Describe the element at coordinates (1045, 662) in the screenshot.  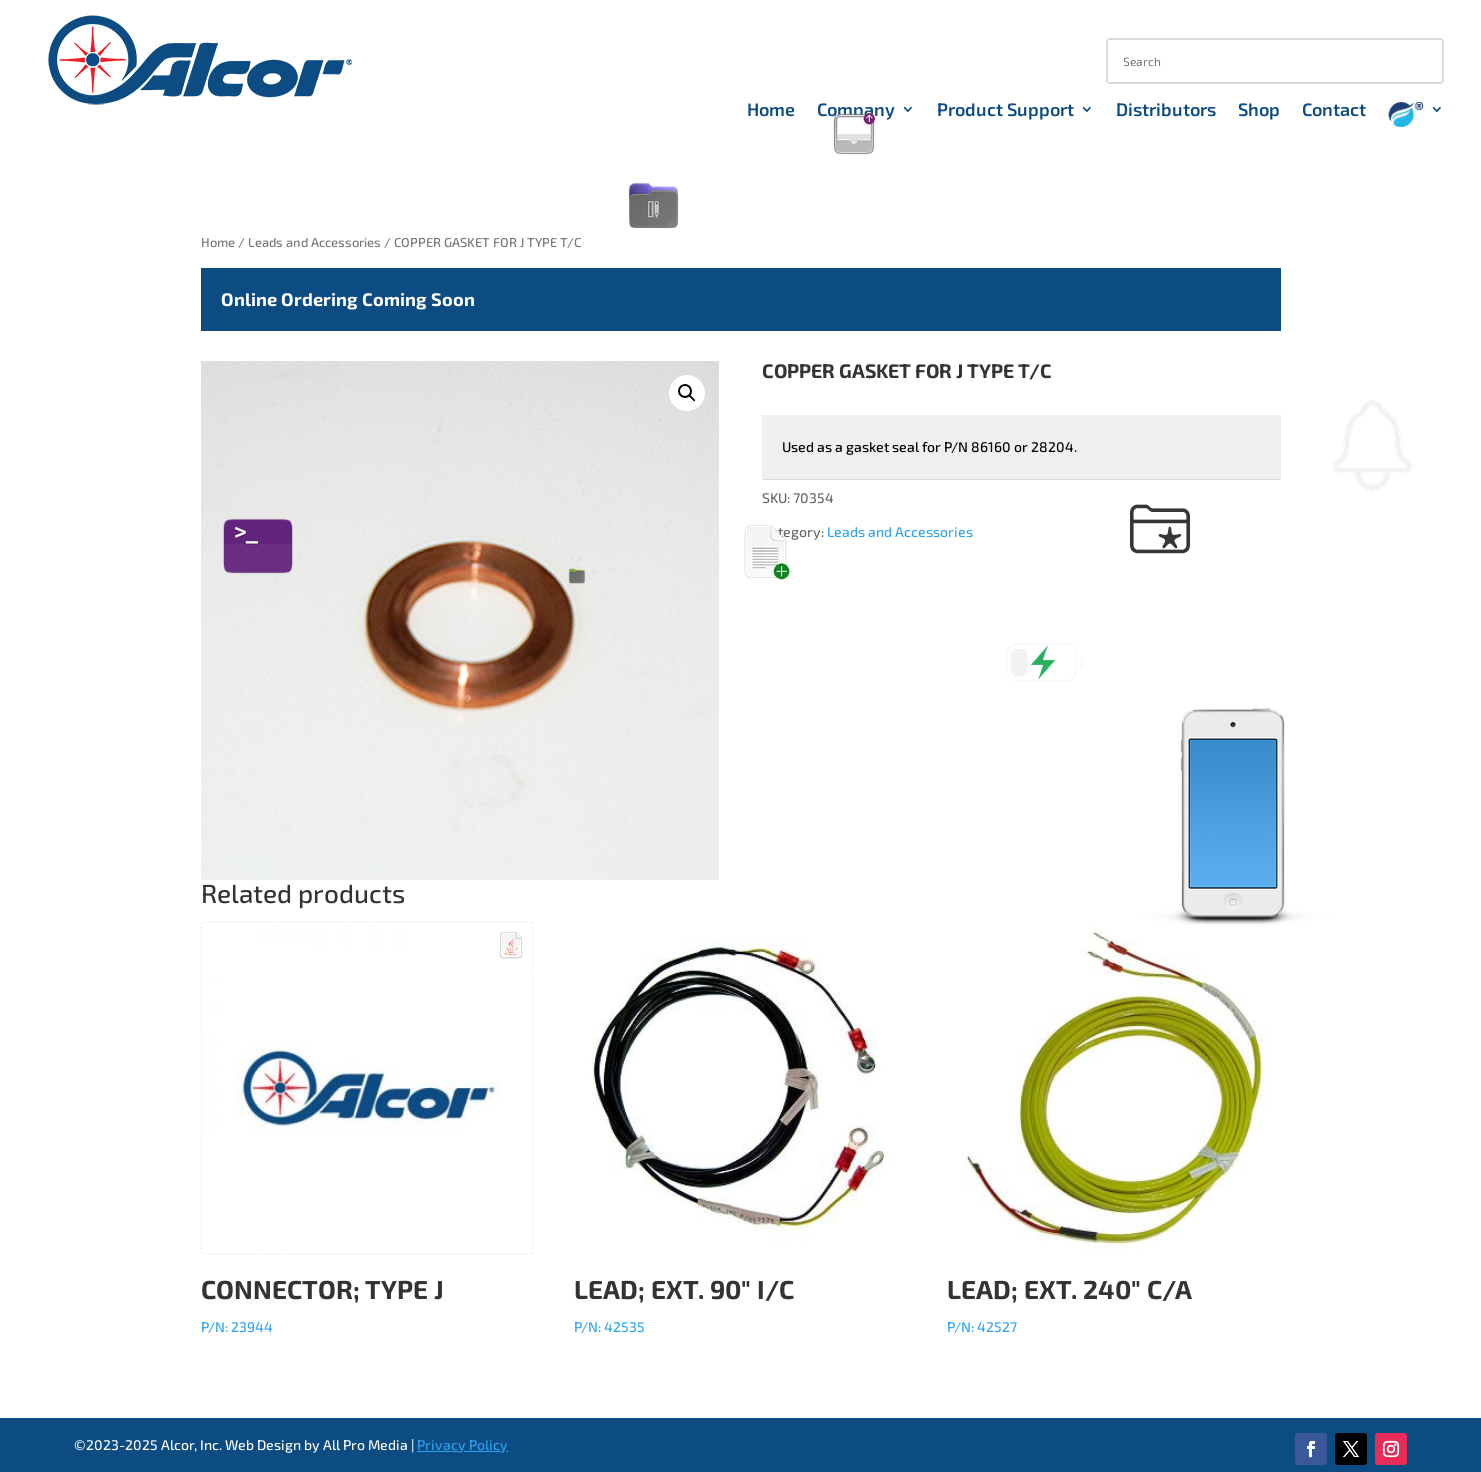
I see `indicates battery is charging at 20% capacity` at that location.